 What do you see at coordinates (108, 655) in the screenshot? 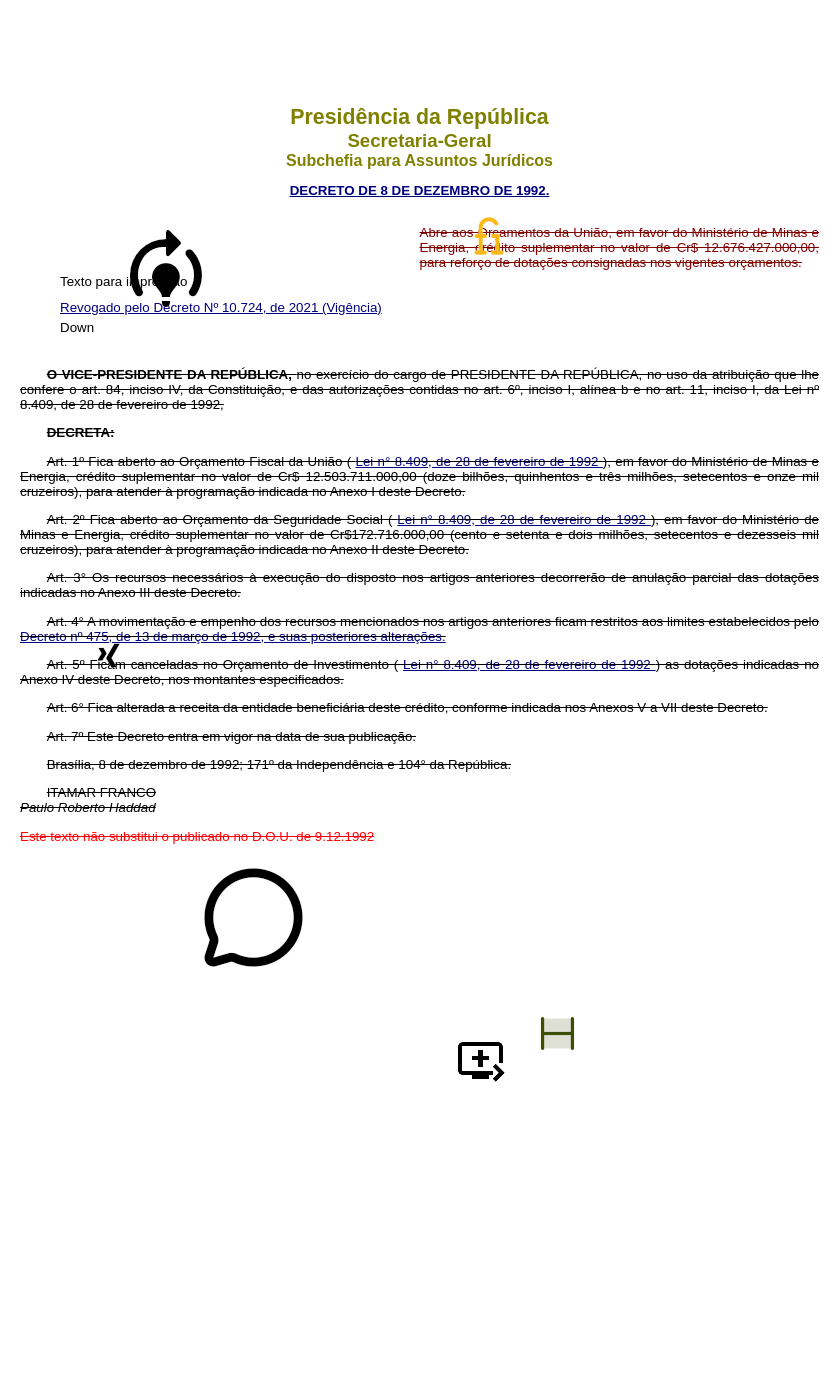
I see `visit xing professional network profile` at bounding box center [108, 655].